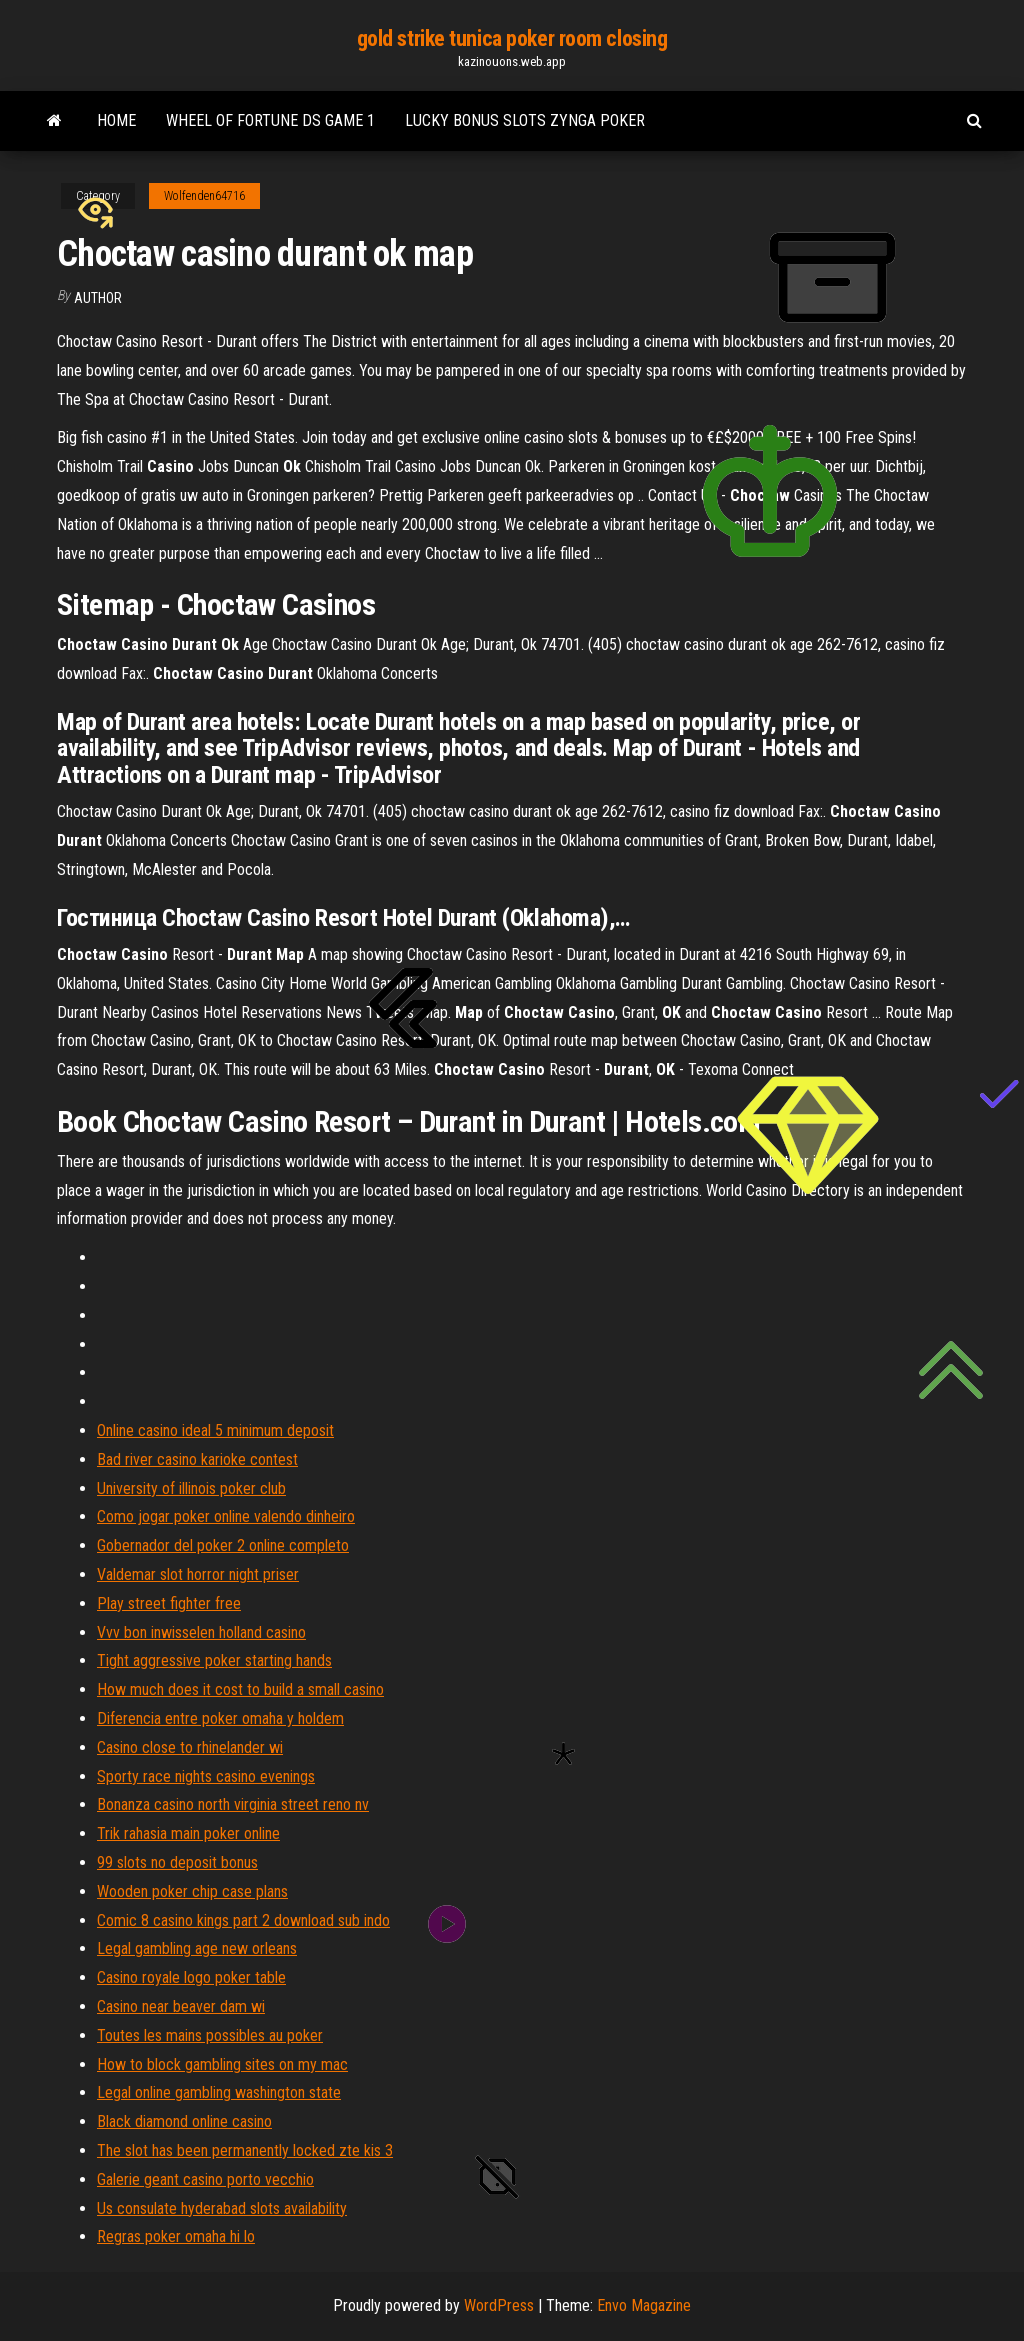  Describe the element at coordinates (770, 499) in the screenshot. I see `indicates premium or royal status` at that location.